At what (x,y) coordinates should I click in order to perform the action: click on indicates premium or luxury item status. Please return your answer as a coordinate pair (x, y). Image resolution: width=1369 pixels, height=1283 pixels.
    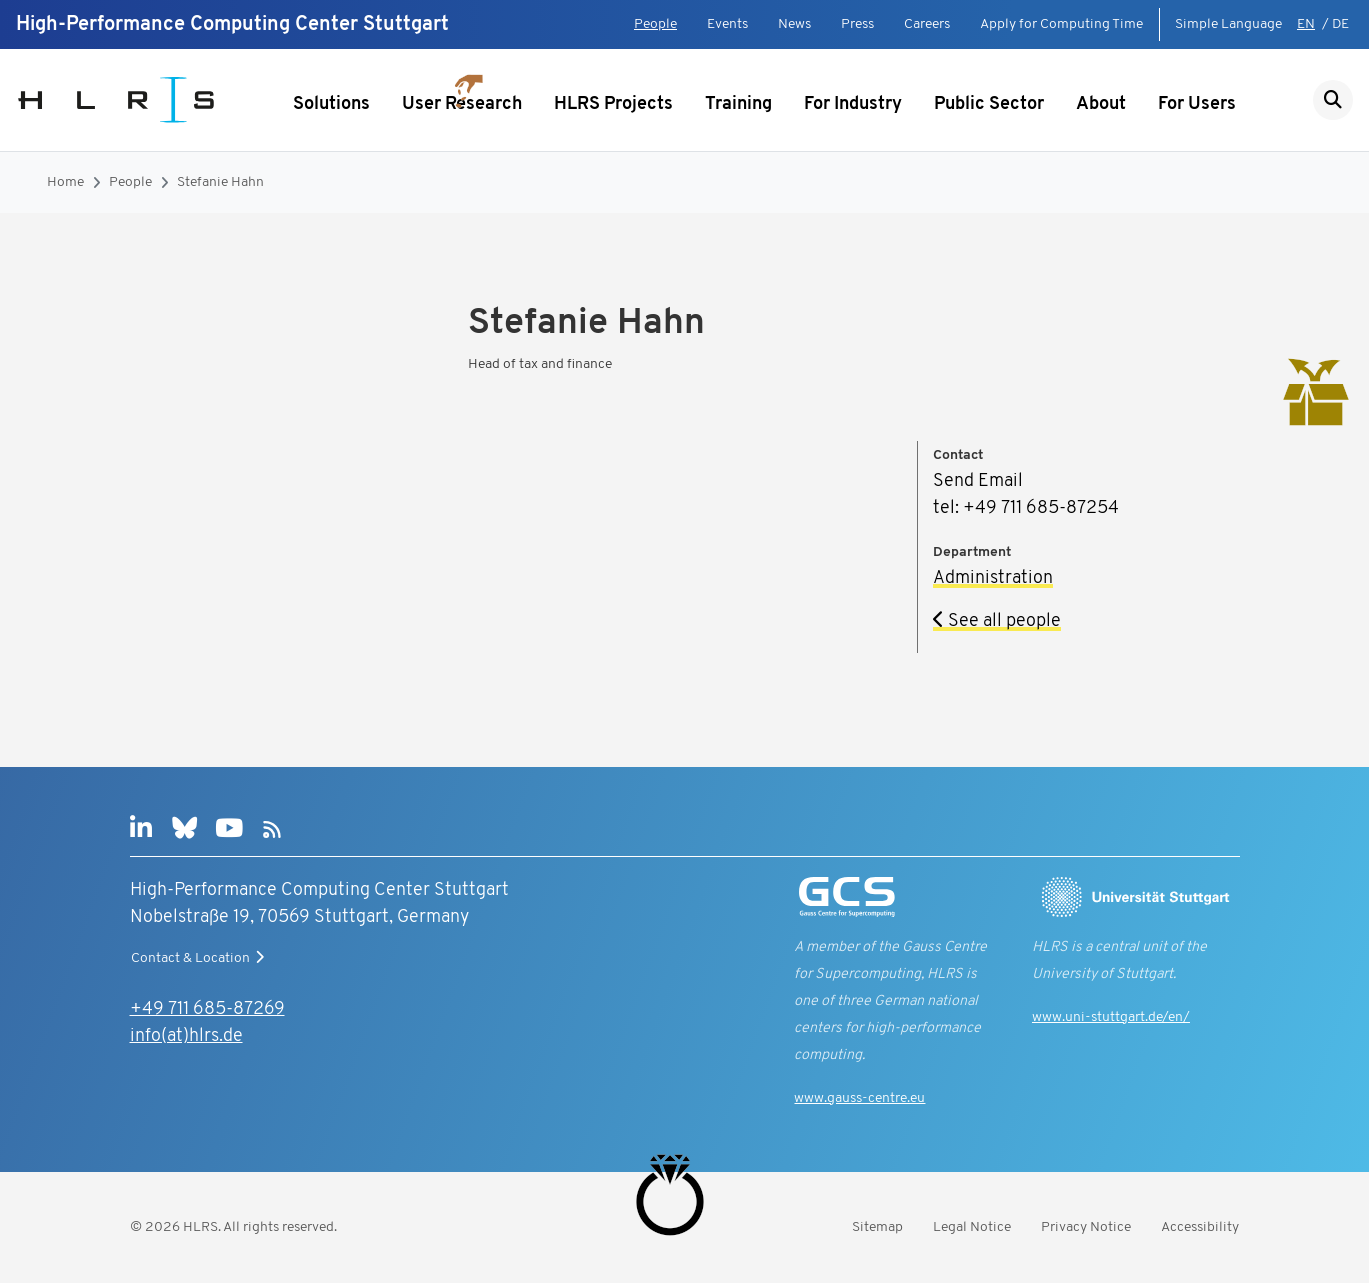
    Looking at the image, I should click on (670, 1195).